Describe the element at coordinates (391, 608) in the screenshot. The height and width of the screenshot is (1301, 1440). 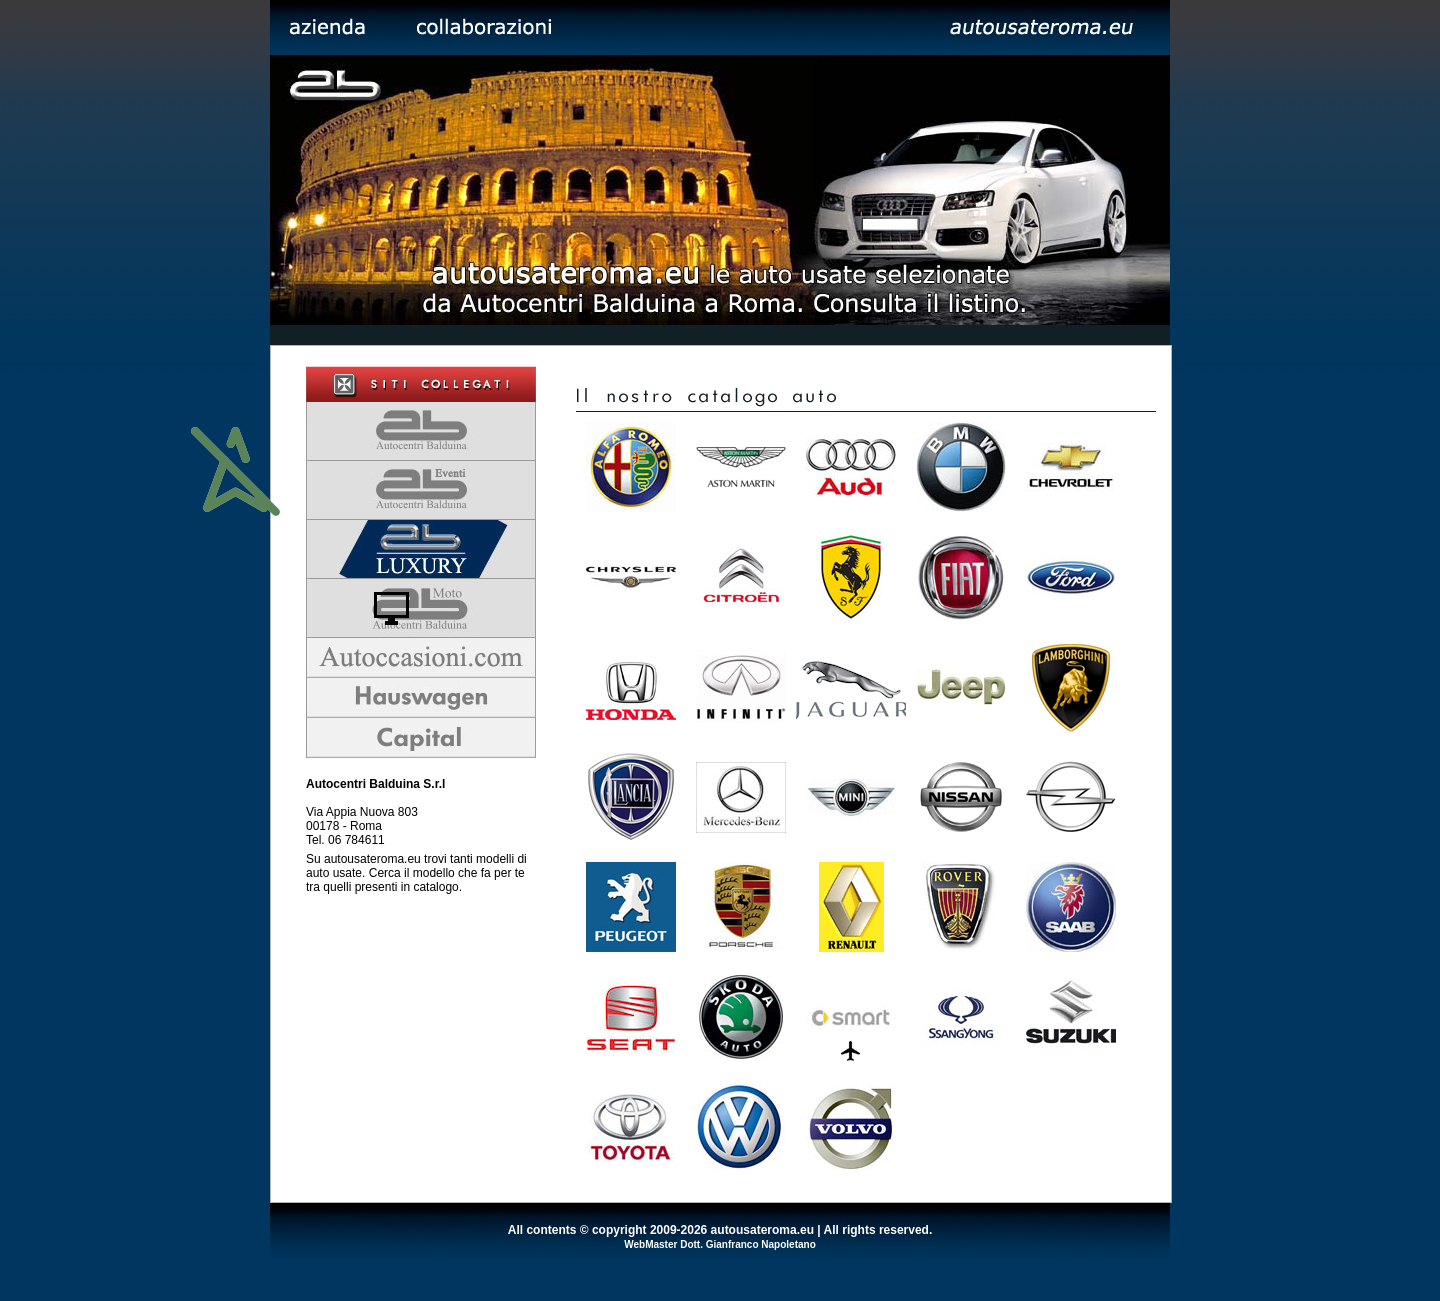
I see `switch to desktop view` at that location.